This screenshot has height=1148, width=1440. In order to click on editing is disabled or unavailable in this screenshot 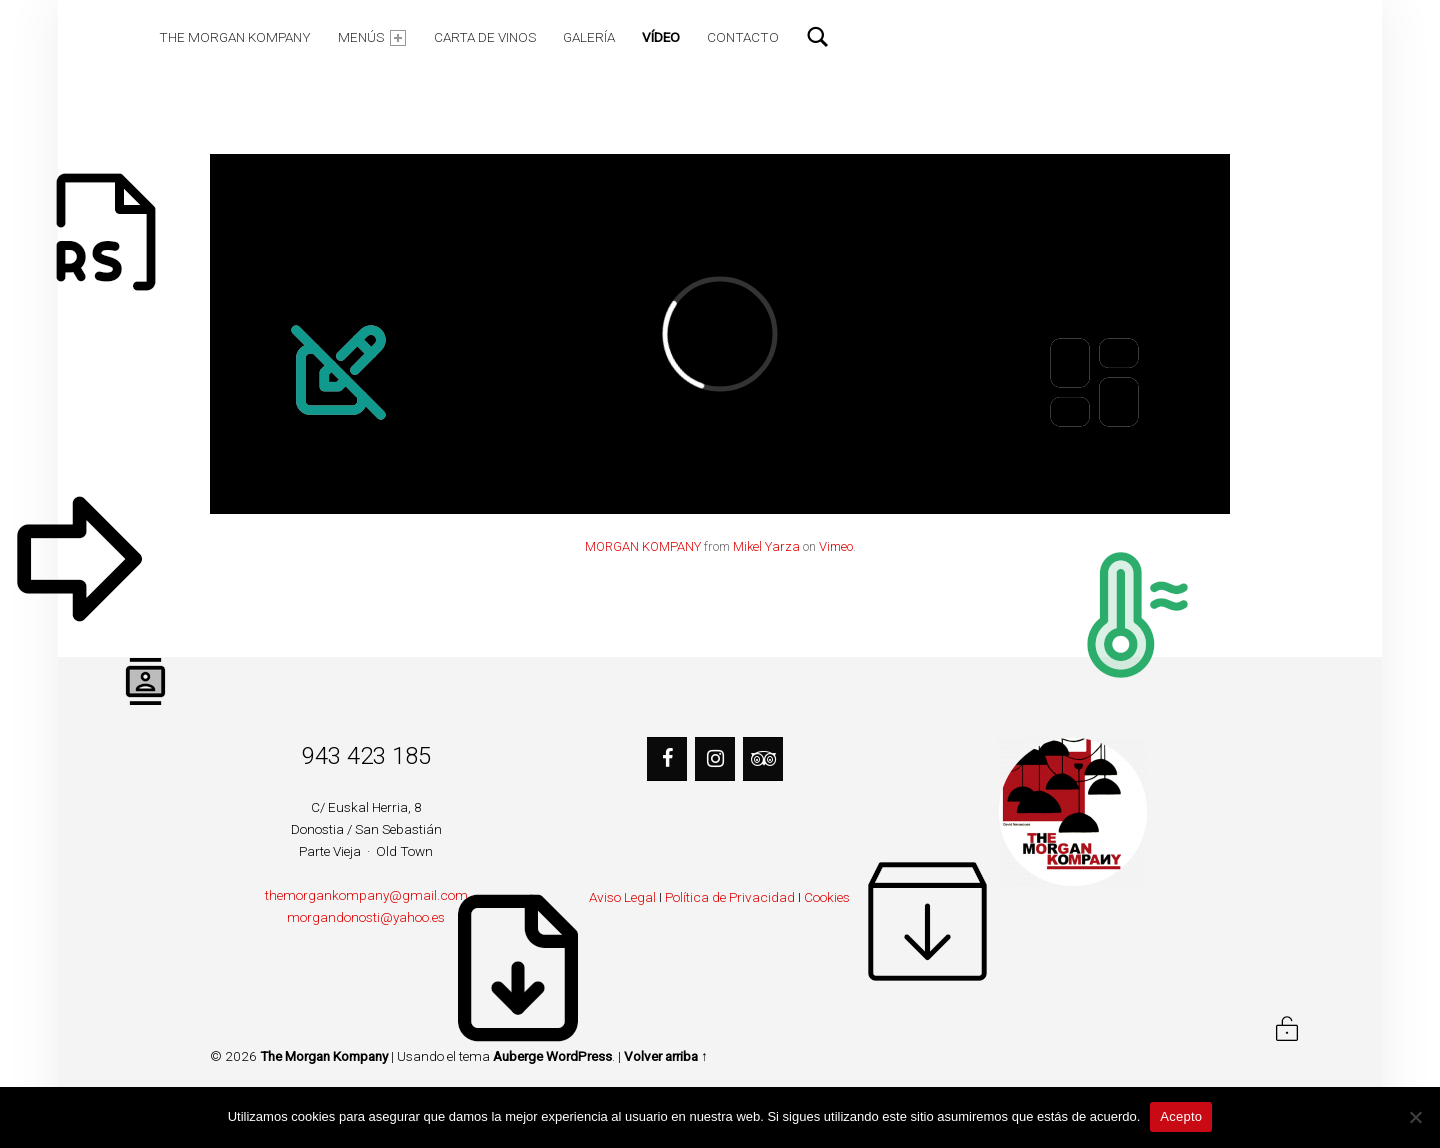, I will do `click(338, 372)`.